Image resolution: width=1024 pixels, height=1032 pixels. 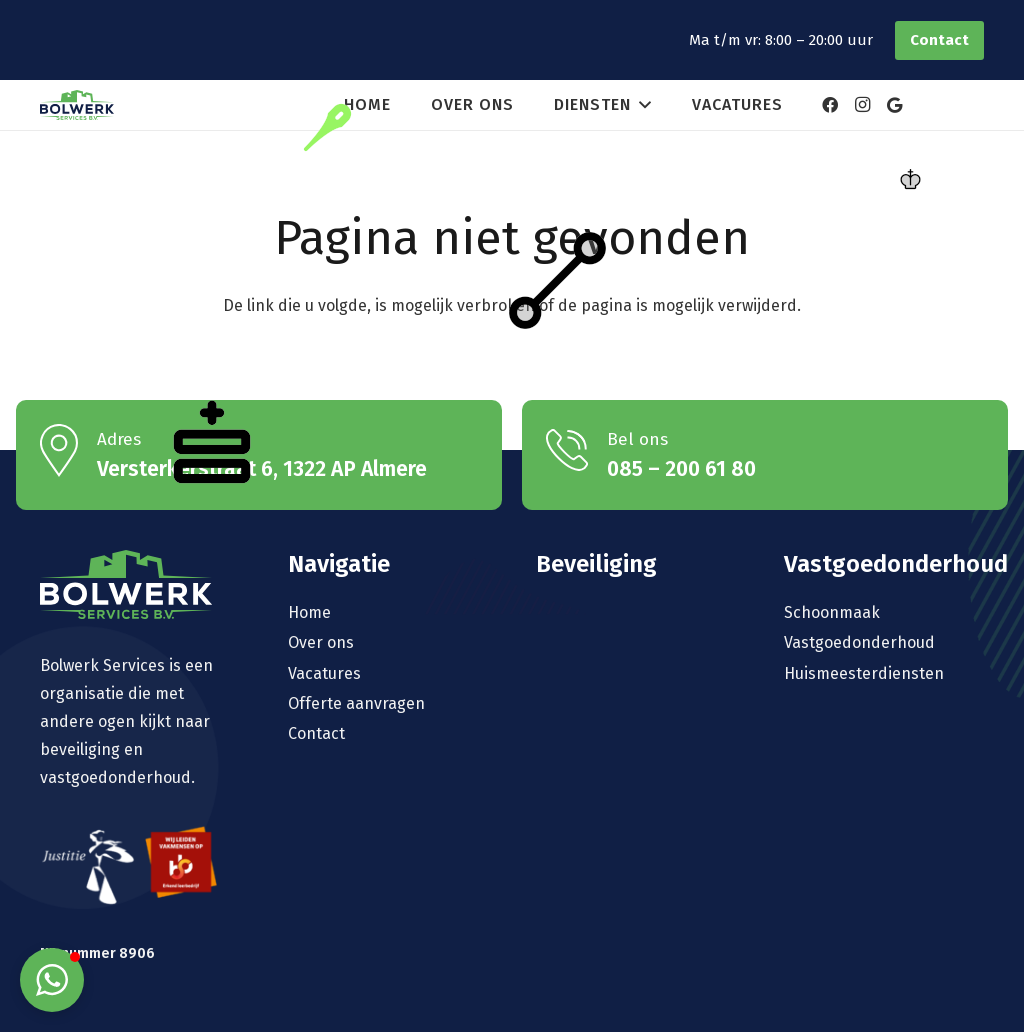 I want to click on add a new row above, so click(x=212, y=448).